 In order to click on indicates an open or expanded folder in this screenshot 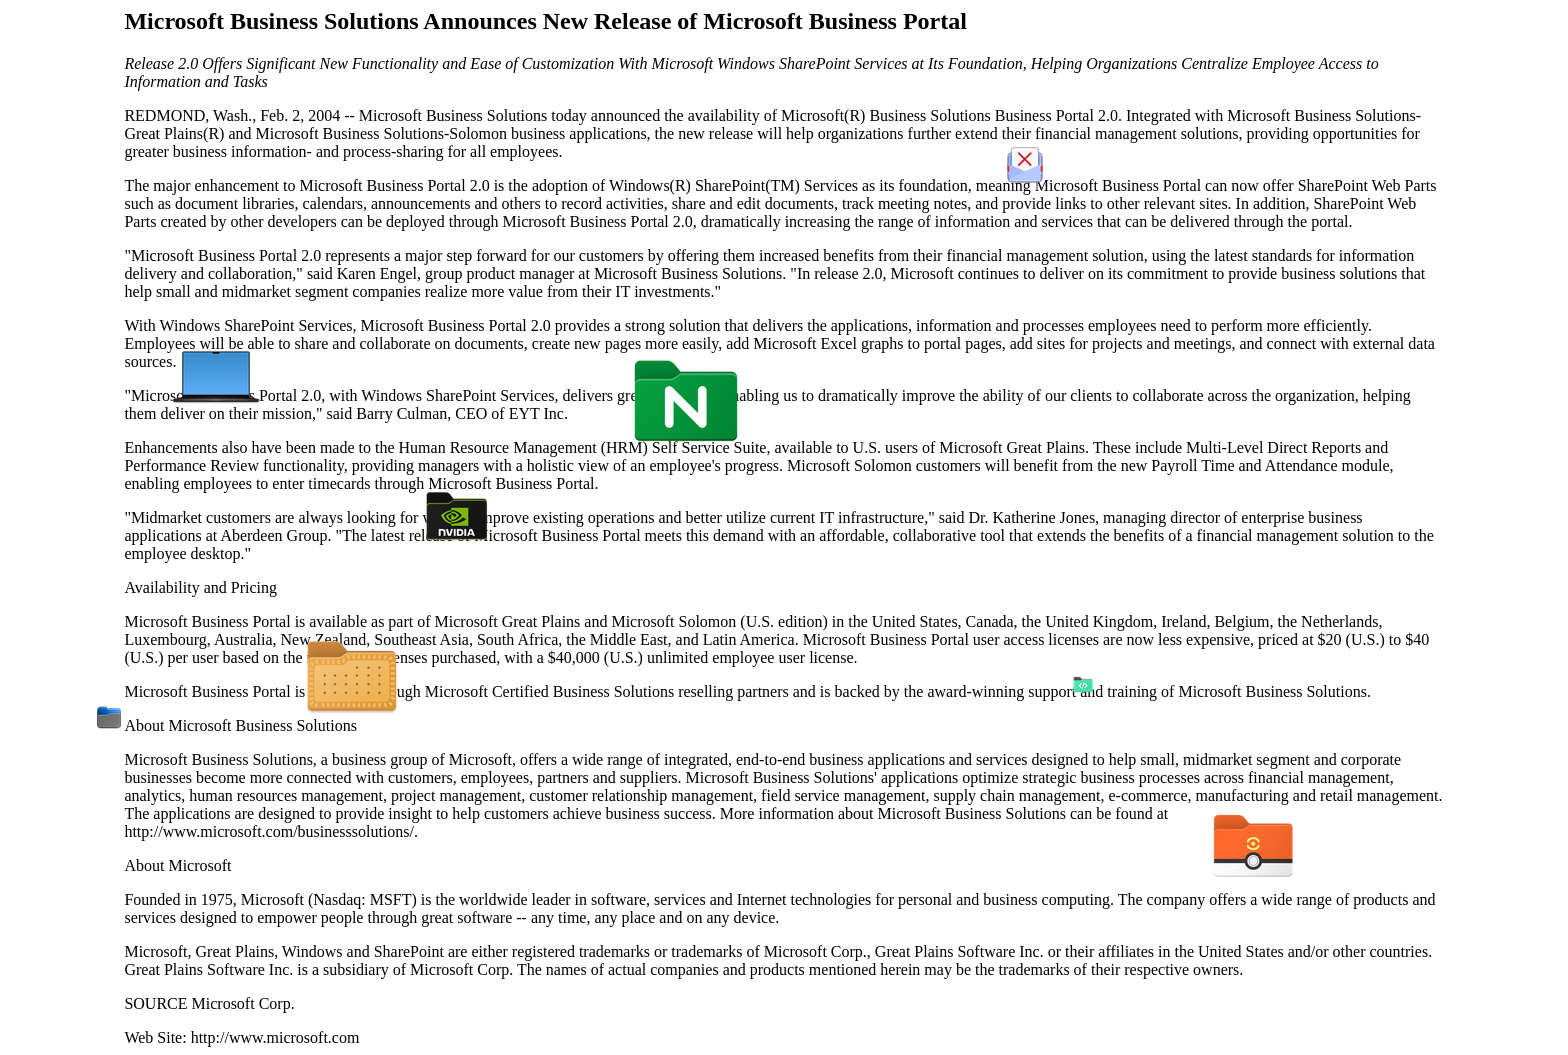, I will do `click(109, 717)`.